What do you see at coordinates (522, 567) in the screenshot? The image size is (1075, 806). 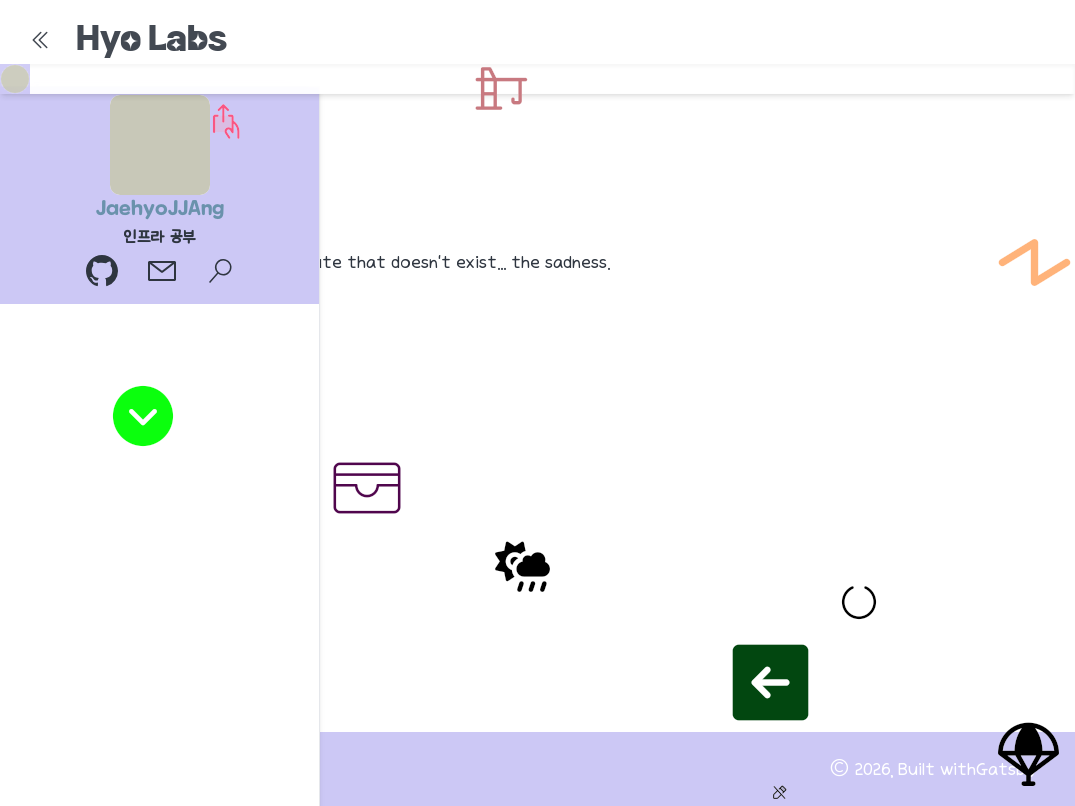 I see `current weather conditions with mixed sun and rain` at bounding box center [522, 567].